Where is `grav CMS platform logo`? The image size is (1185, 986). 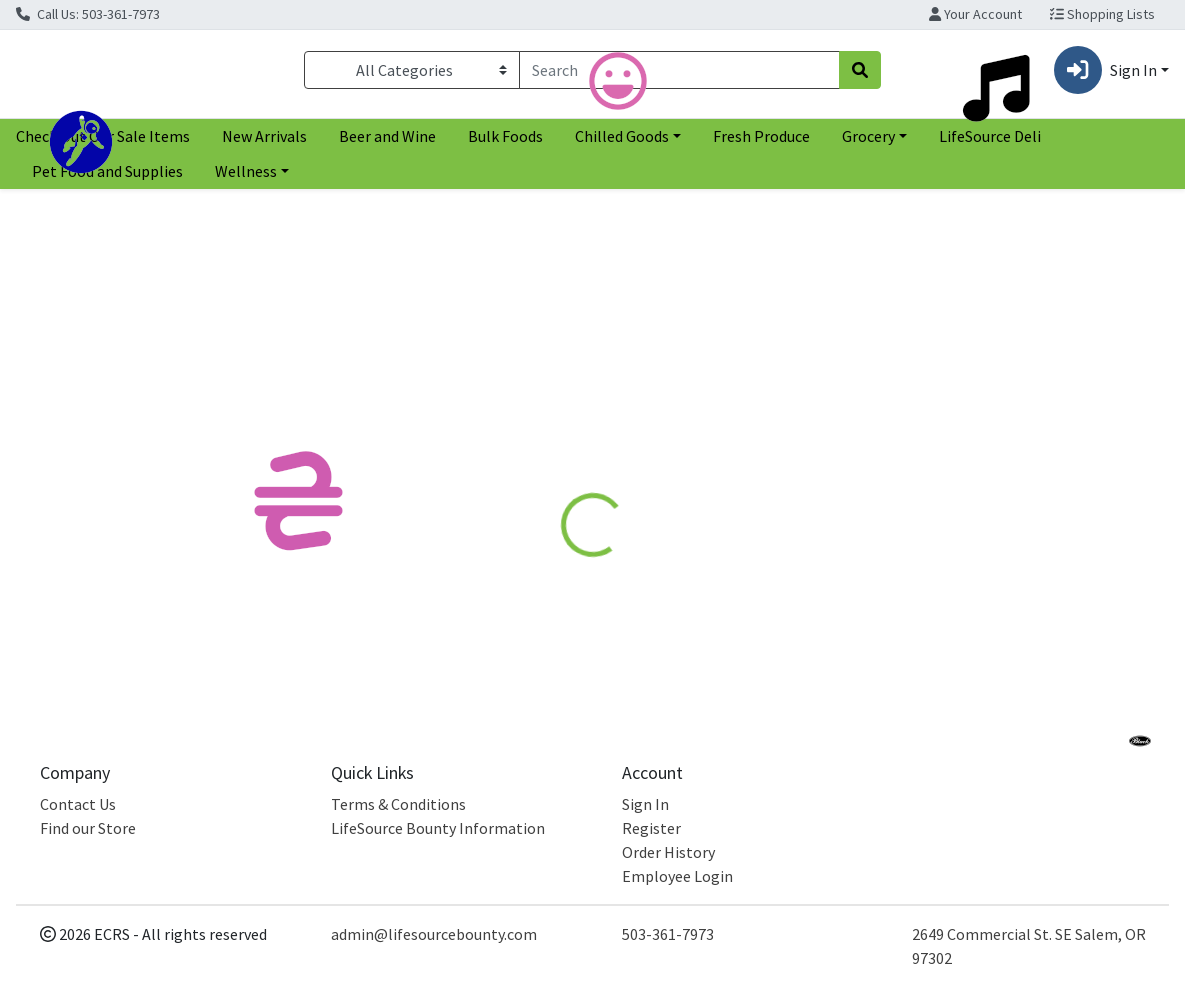
grav CMS platform logo is located at coordinates (81, 142).